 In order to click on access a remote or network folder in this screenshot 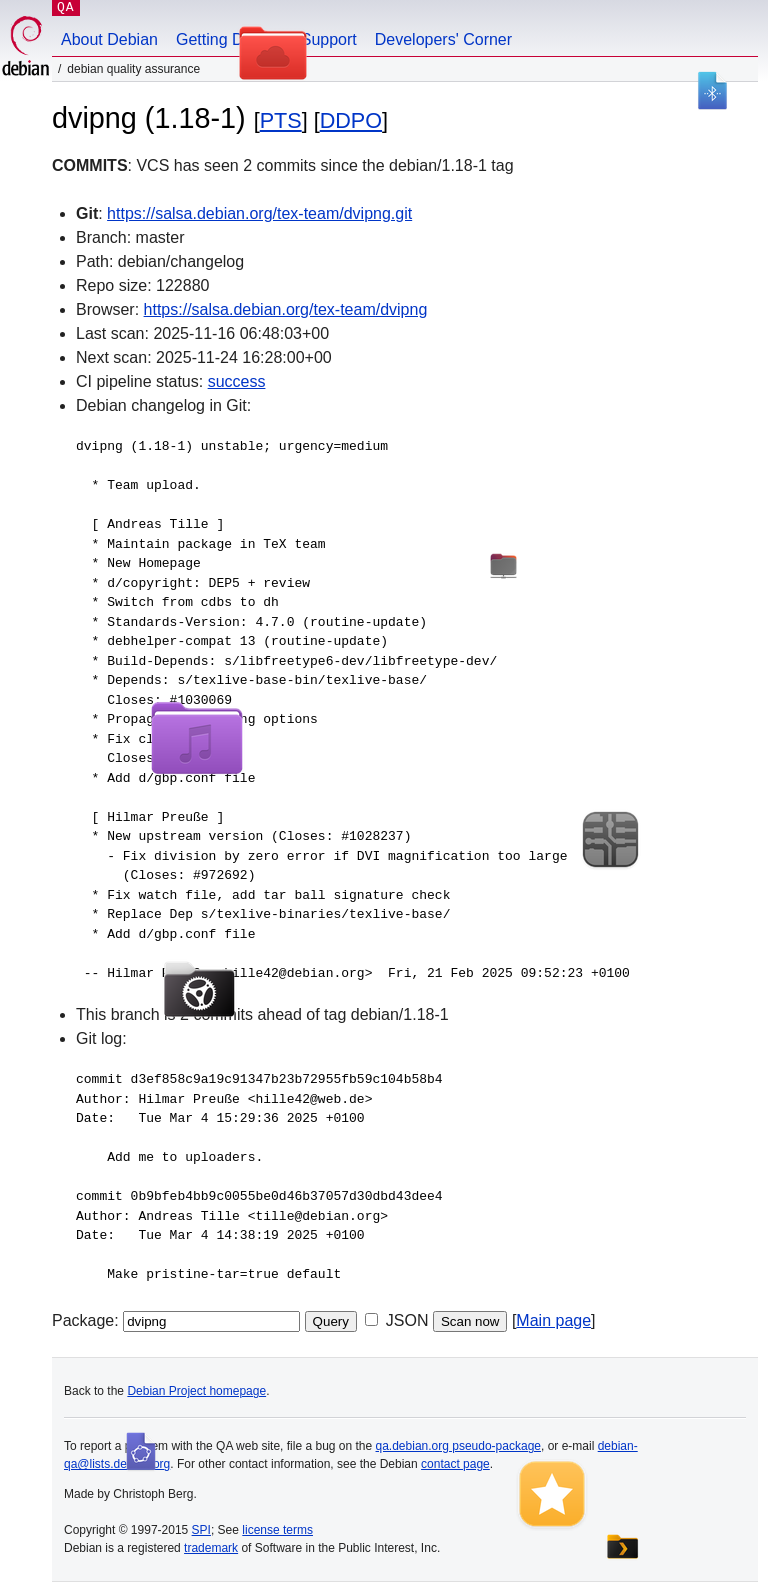, I will do `click(503, 565)`.